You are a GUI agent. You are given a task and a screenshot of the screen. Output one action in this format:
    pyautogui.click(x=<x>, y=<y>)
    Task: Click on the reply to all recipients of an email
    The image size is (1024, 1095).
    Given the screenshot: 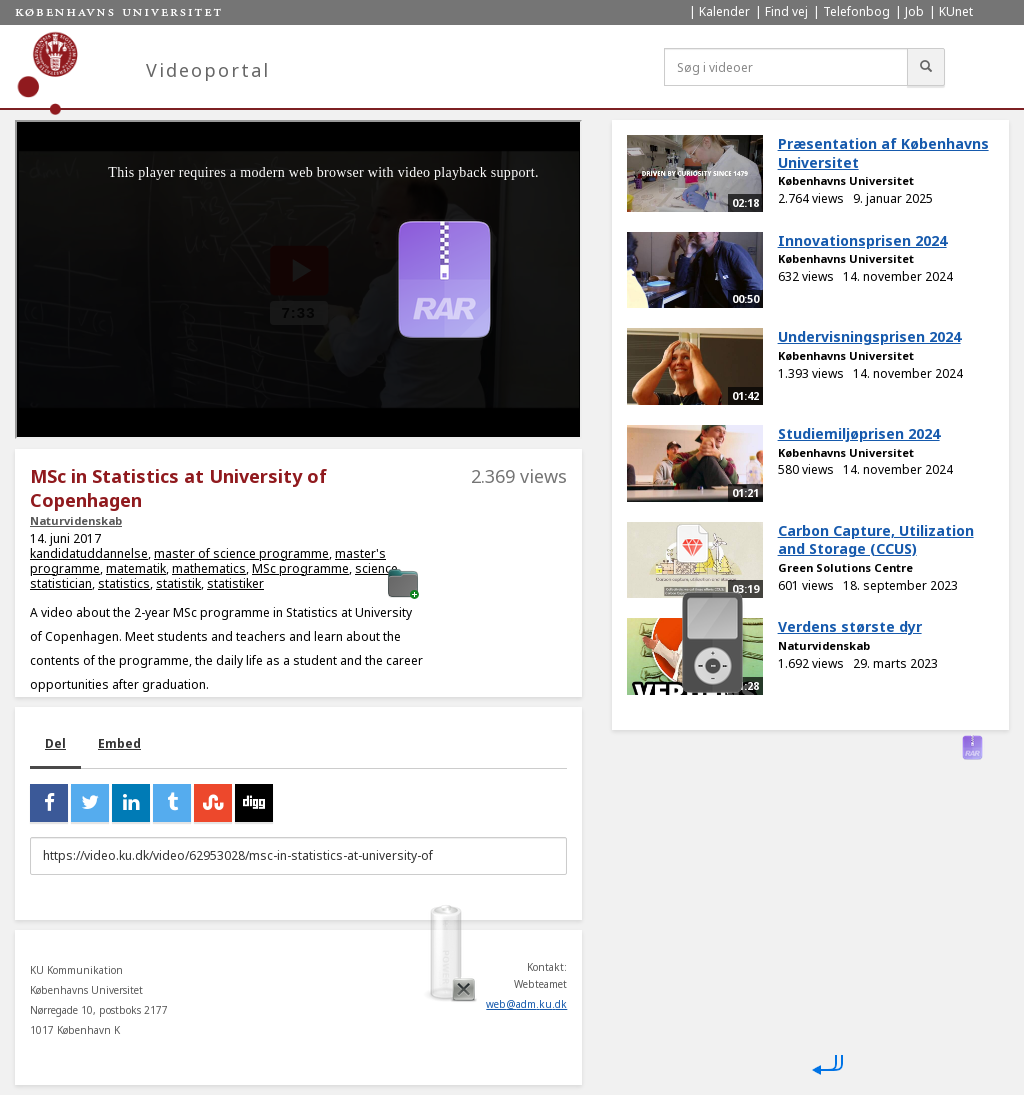 What is the action you would take?
    pyautogui.click(x=827, y=1063)
    